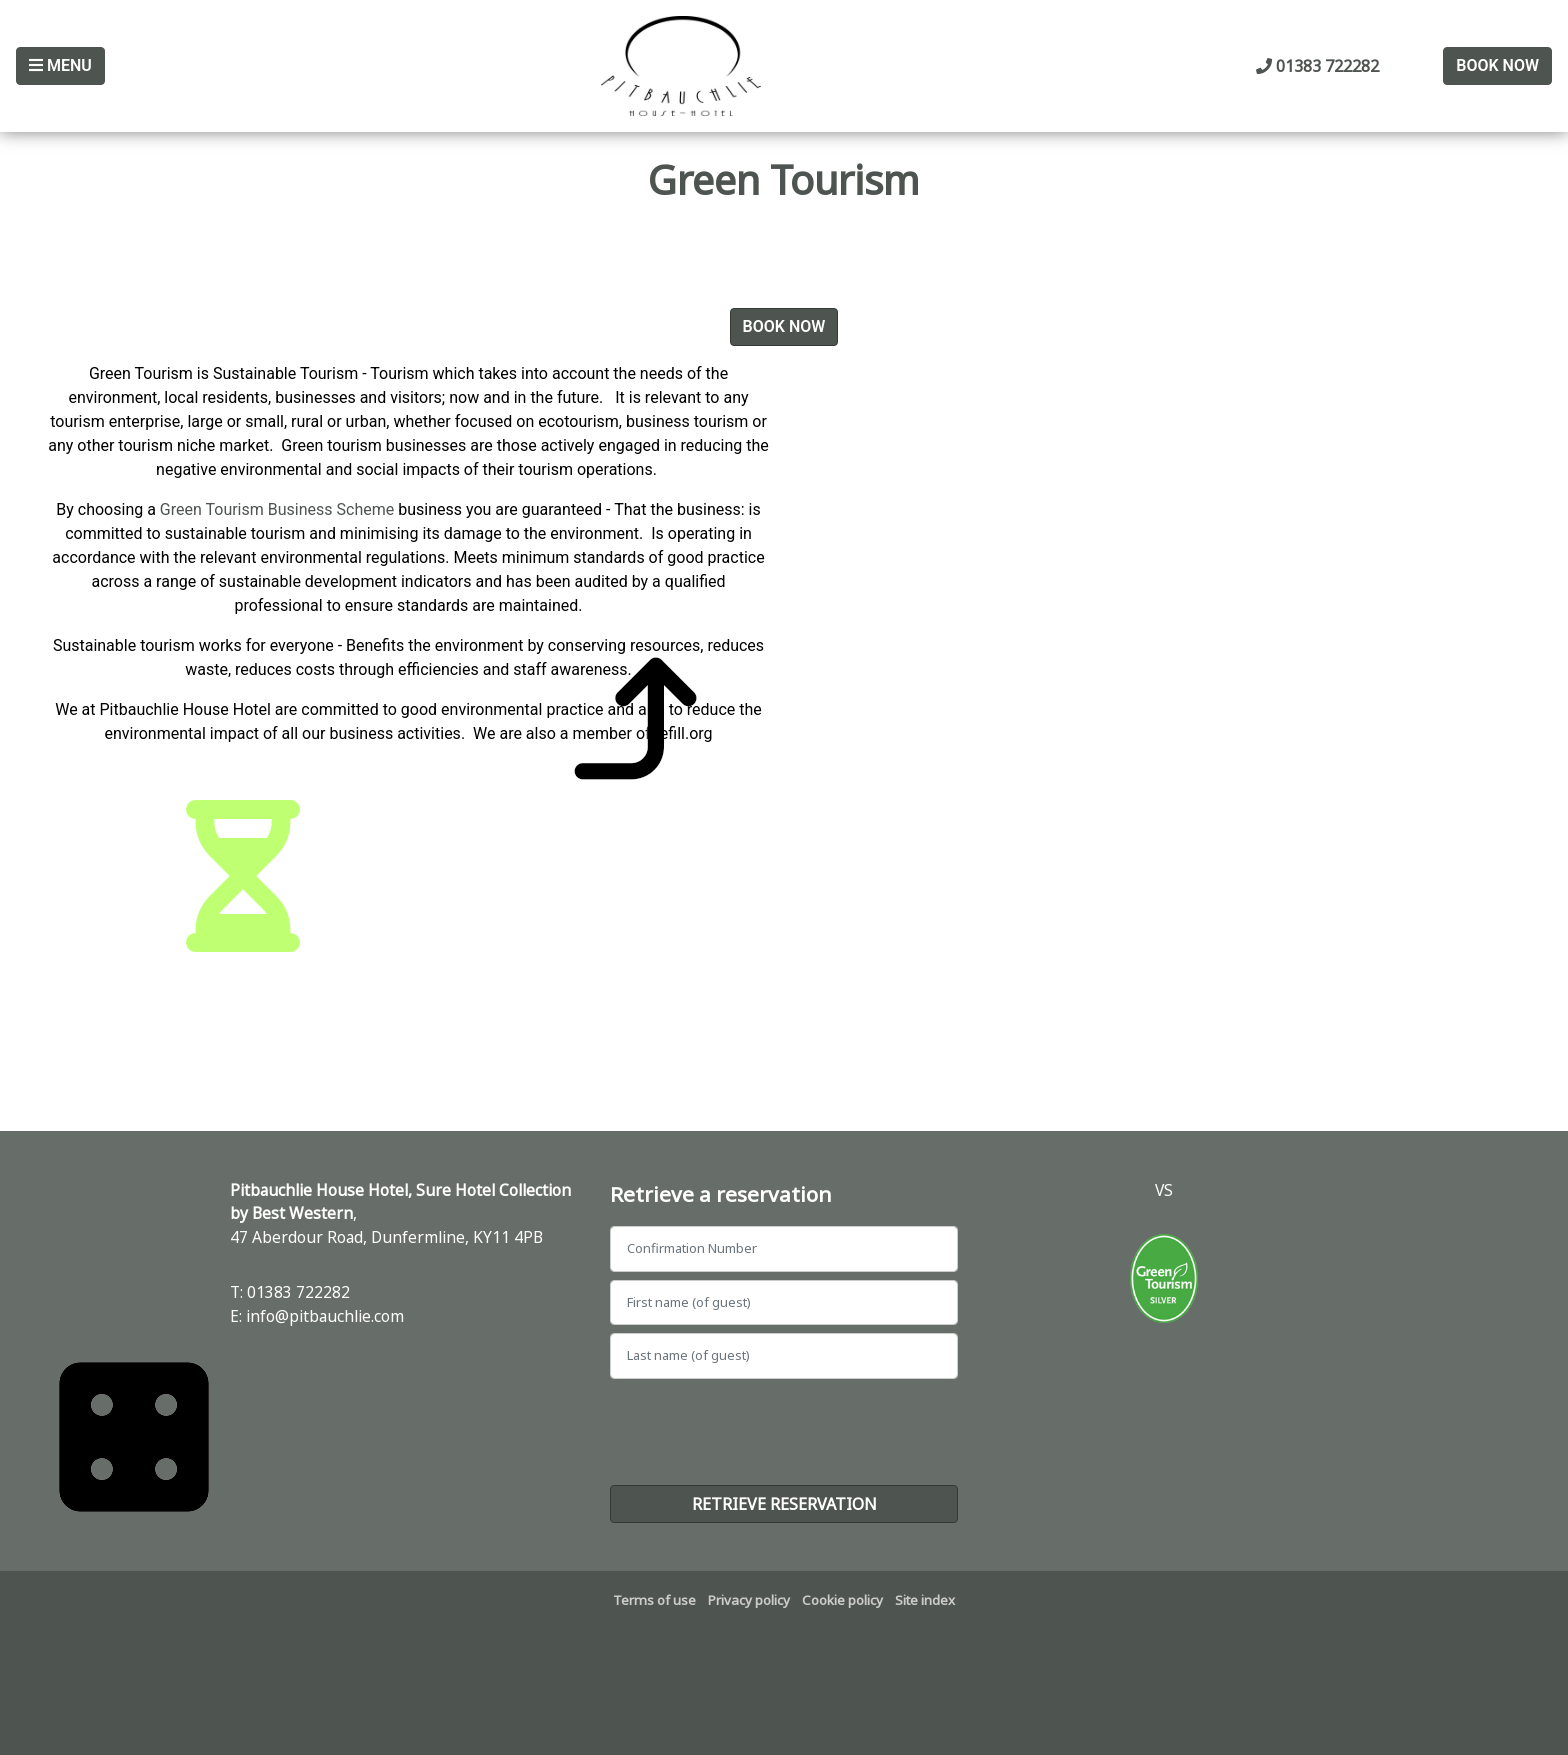  I want to click on navigate forward and up in a menu hierarchy, so click(631, 722).